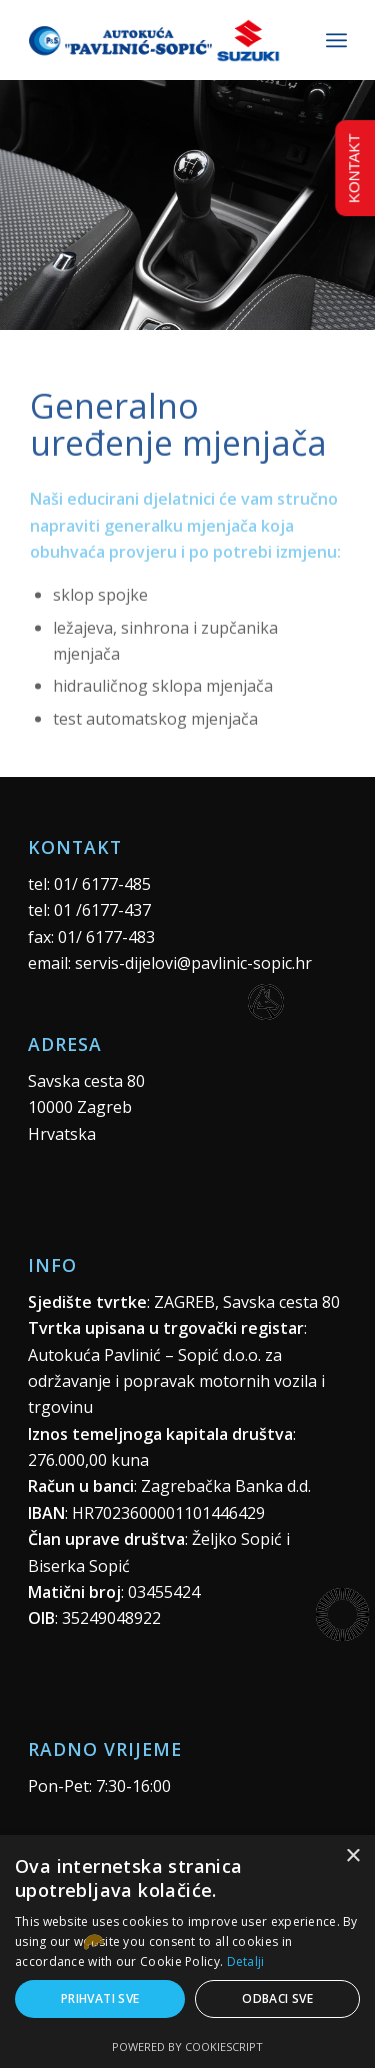  I want to click on open Studio 3T MongoDB database management tool, so click(94, 1942).